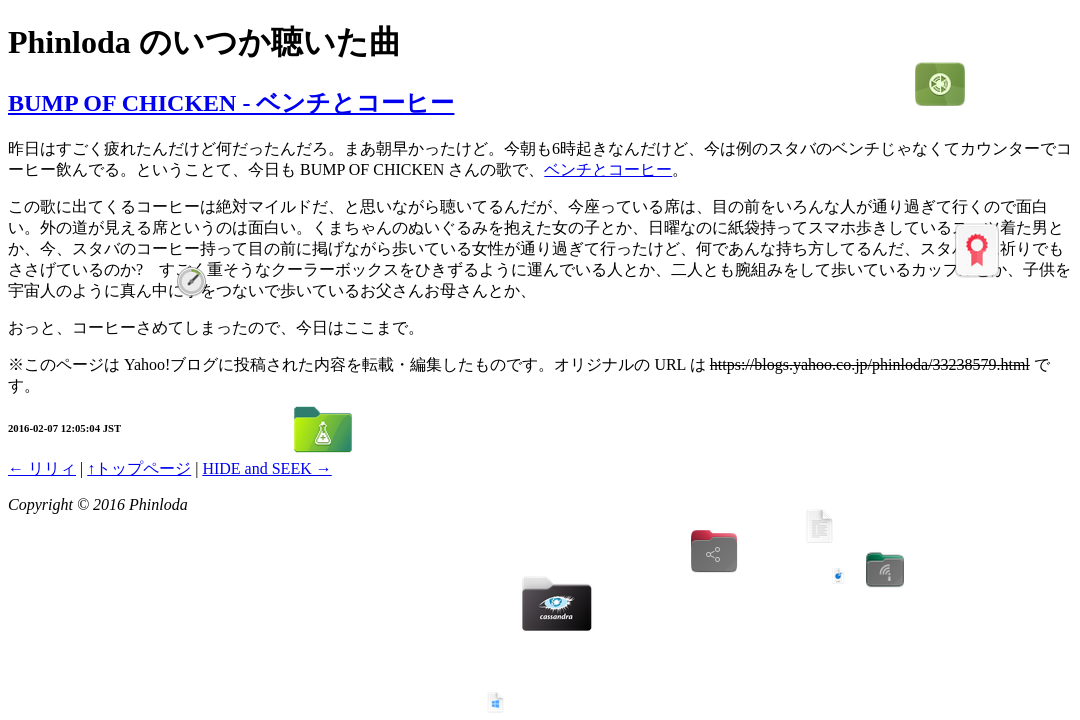  What do you see at coordinates (191, 281) in the screenshot?
I see `open sysprof system profiler` at bounding box center [191, 281].